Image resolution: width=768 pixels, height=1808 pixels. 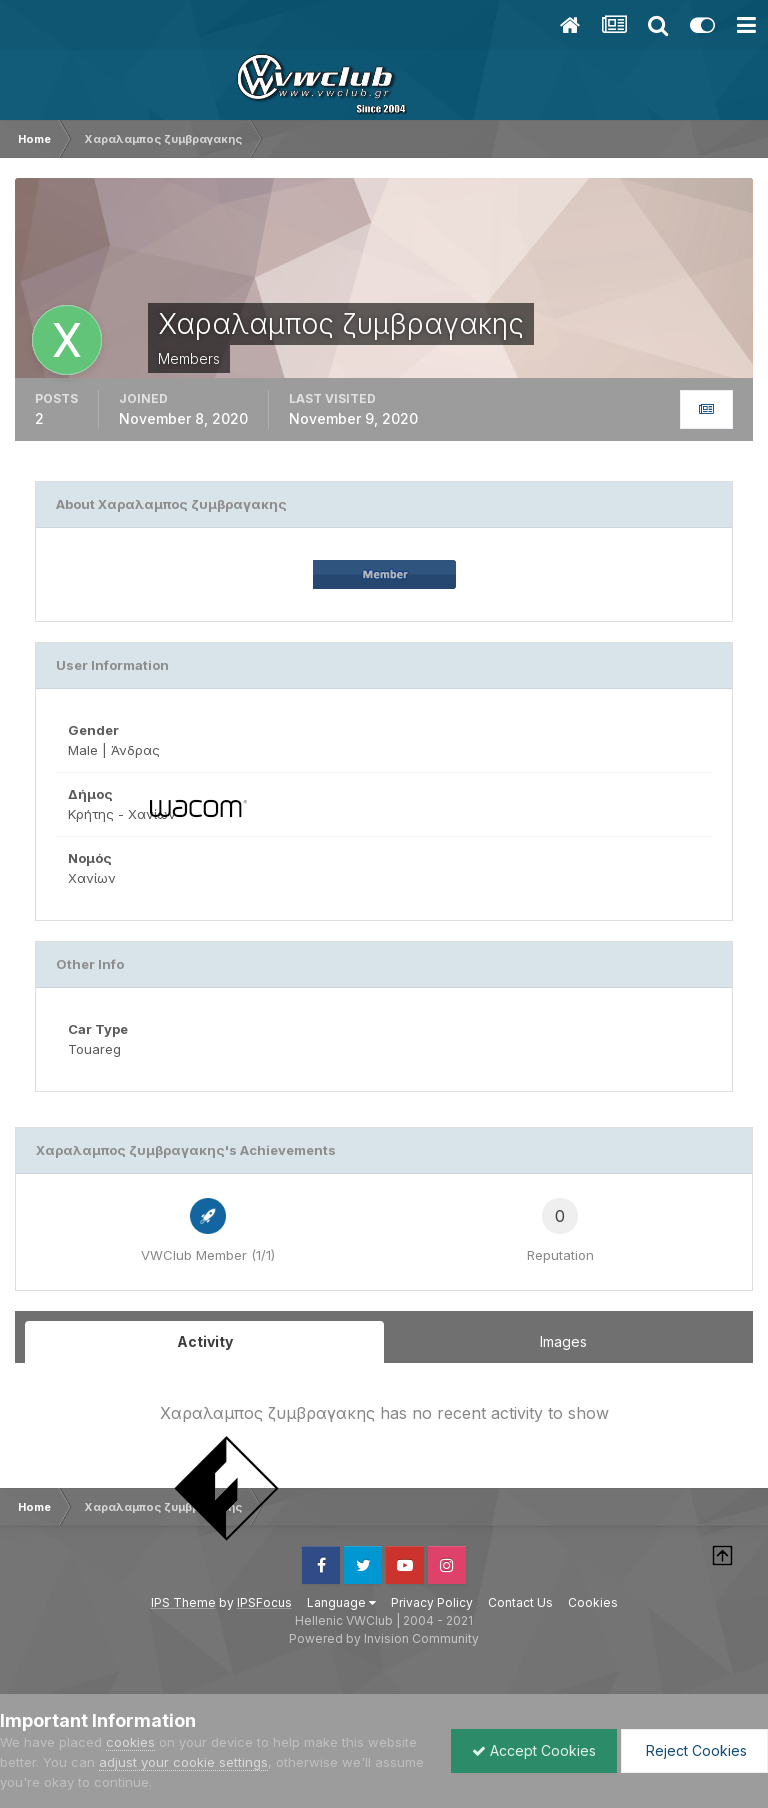 What do you see at coordinates (722, 1555) in the screenshot?
I see `upload a file or content` at bounding box center [722, 1555].